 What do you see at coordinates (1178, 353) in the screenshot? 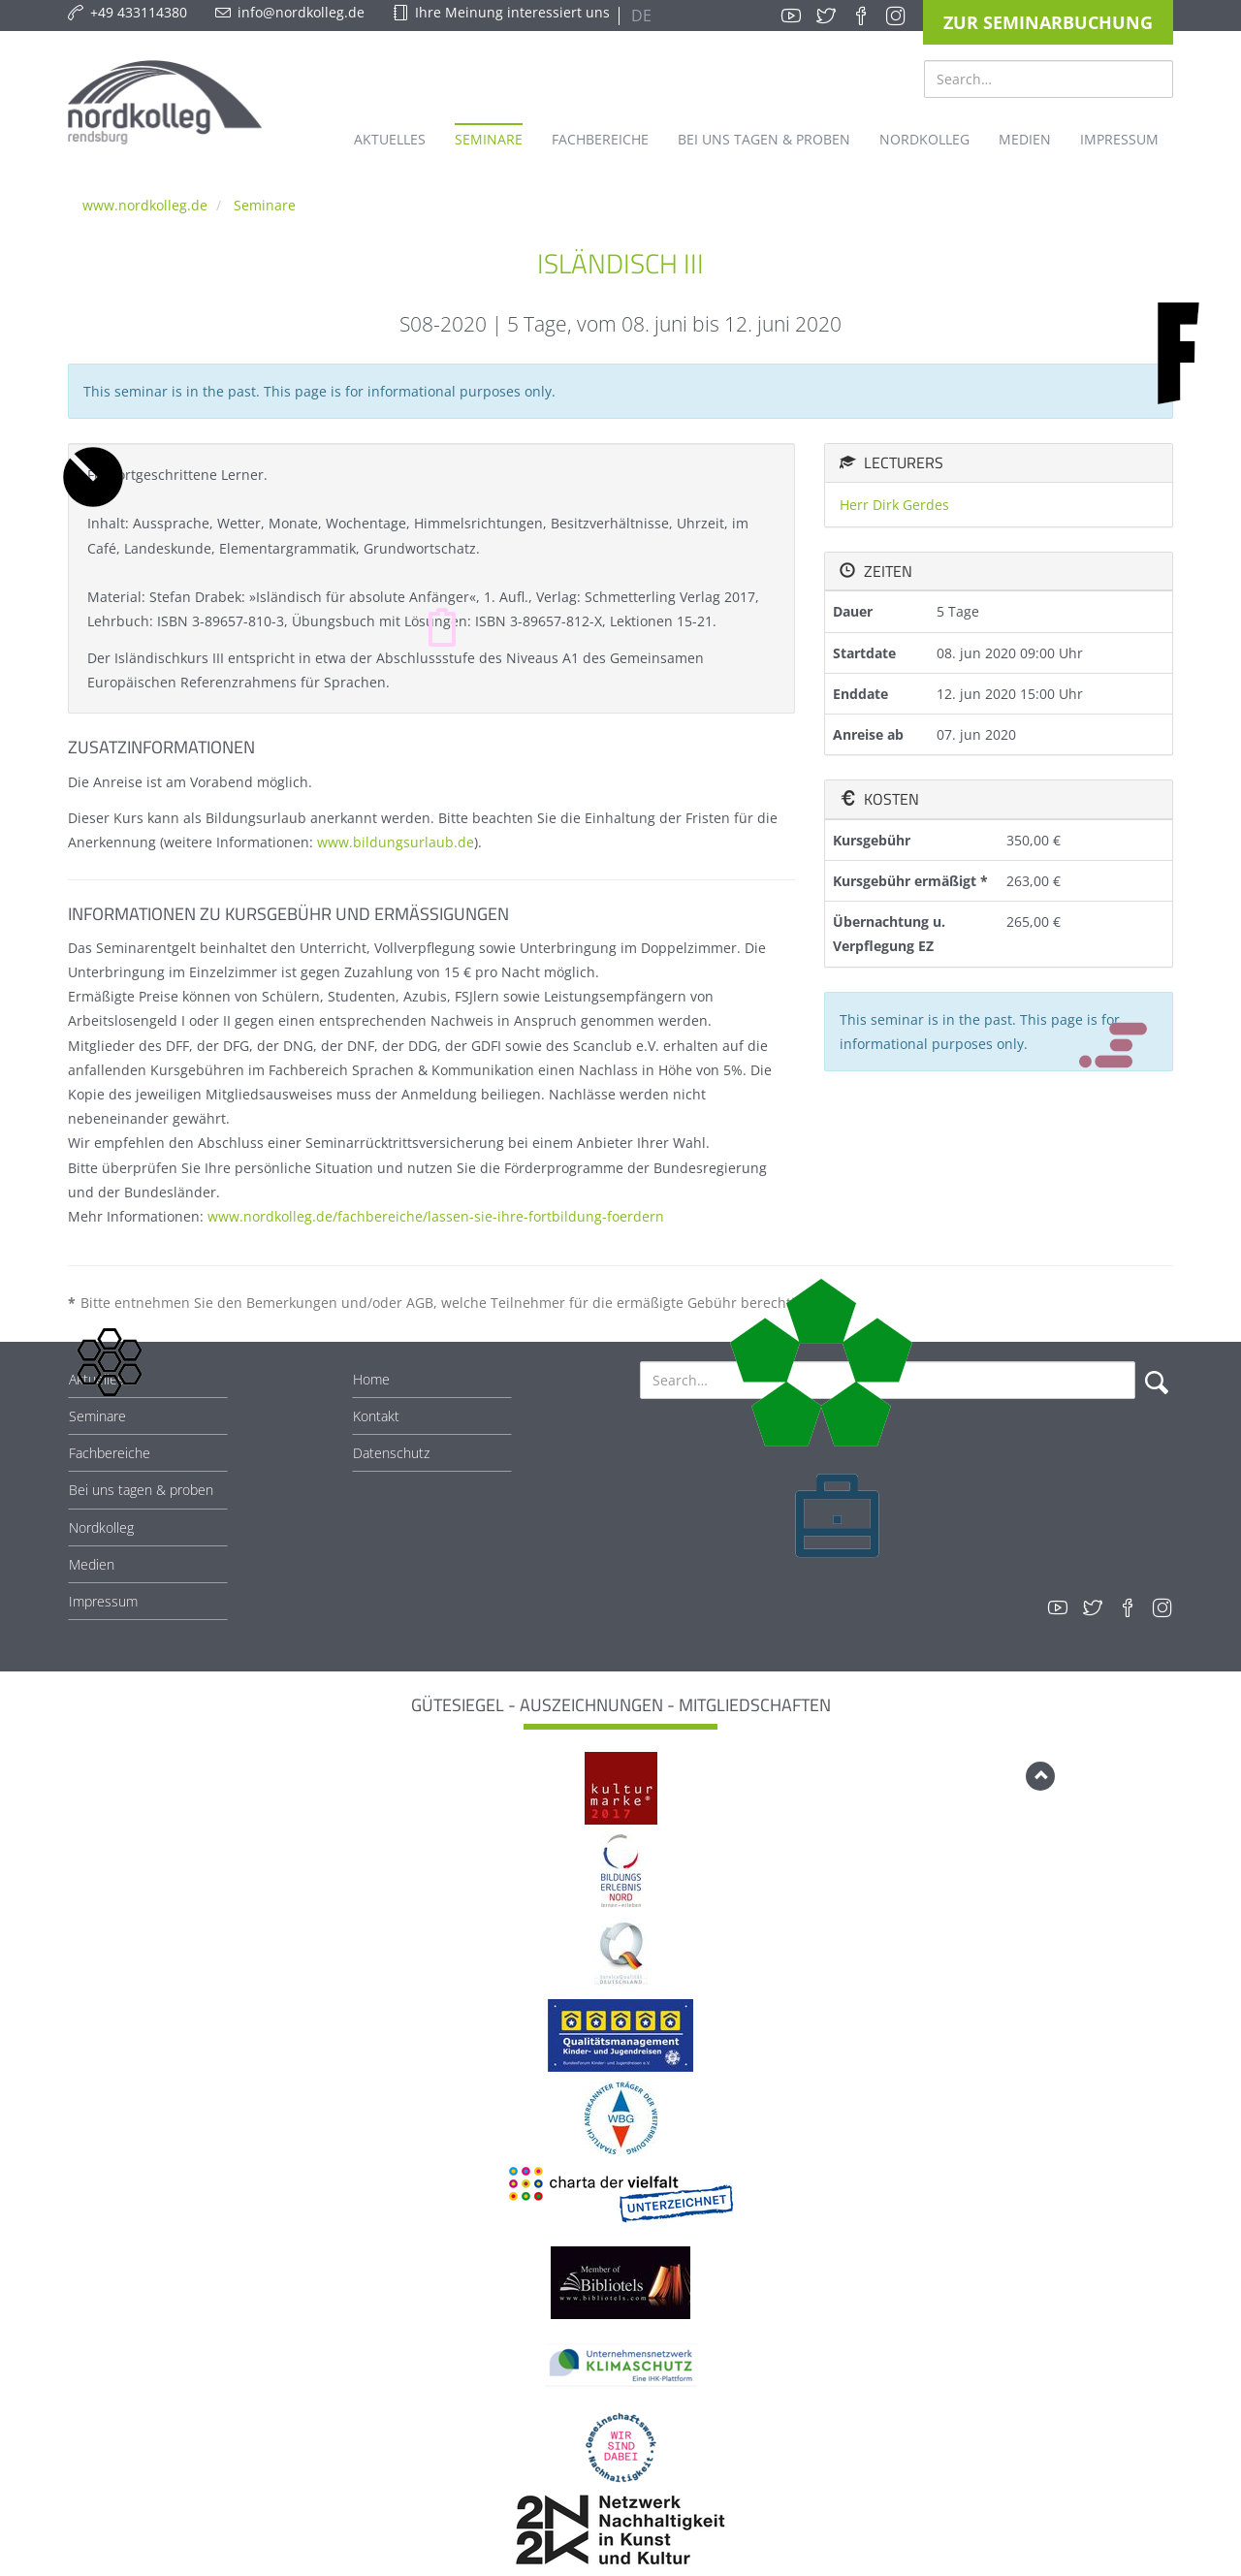
I see `launch fortnite game` at bounding box center [1178, 353].